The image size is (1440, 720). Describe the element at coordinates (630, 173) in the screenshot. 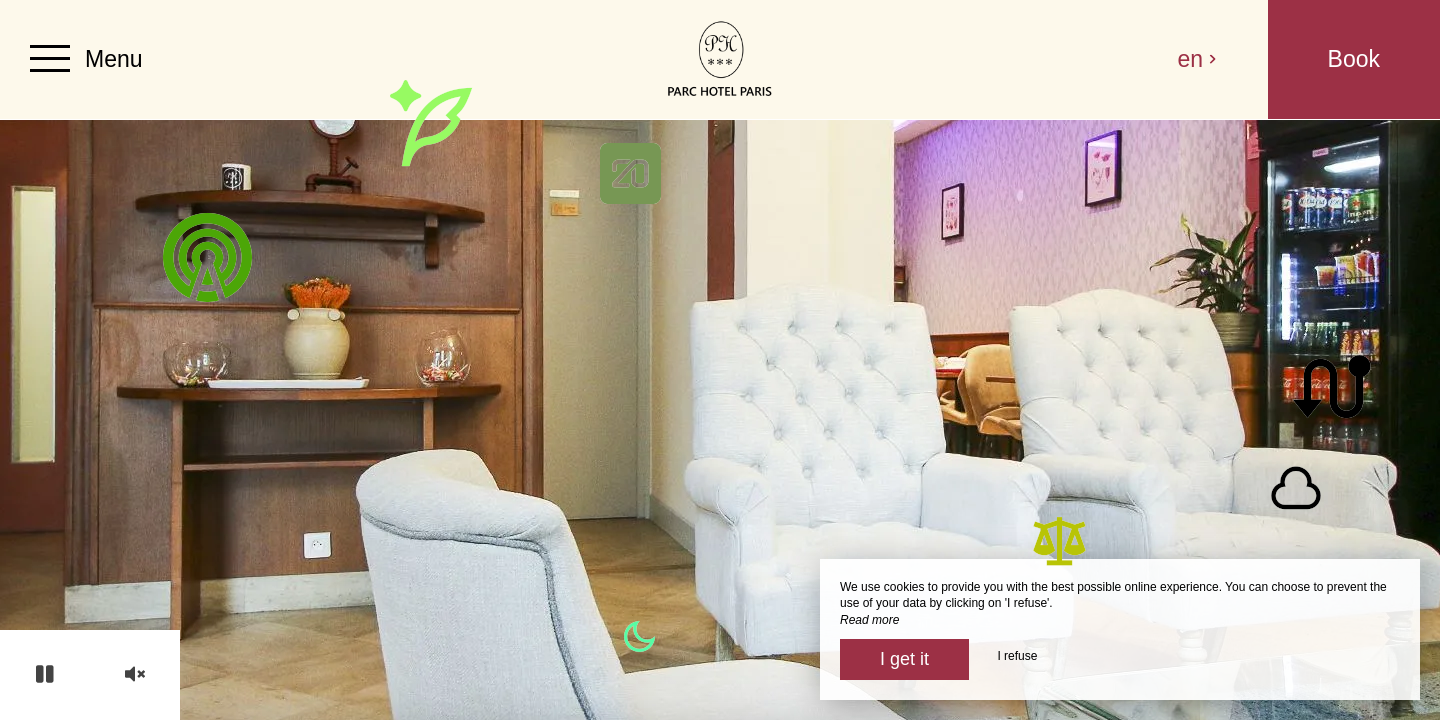

I see `open the Twenty CRM app` at that location.